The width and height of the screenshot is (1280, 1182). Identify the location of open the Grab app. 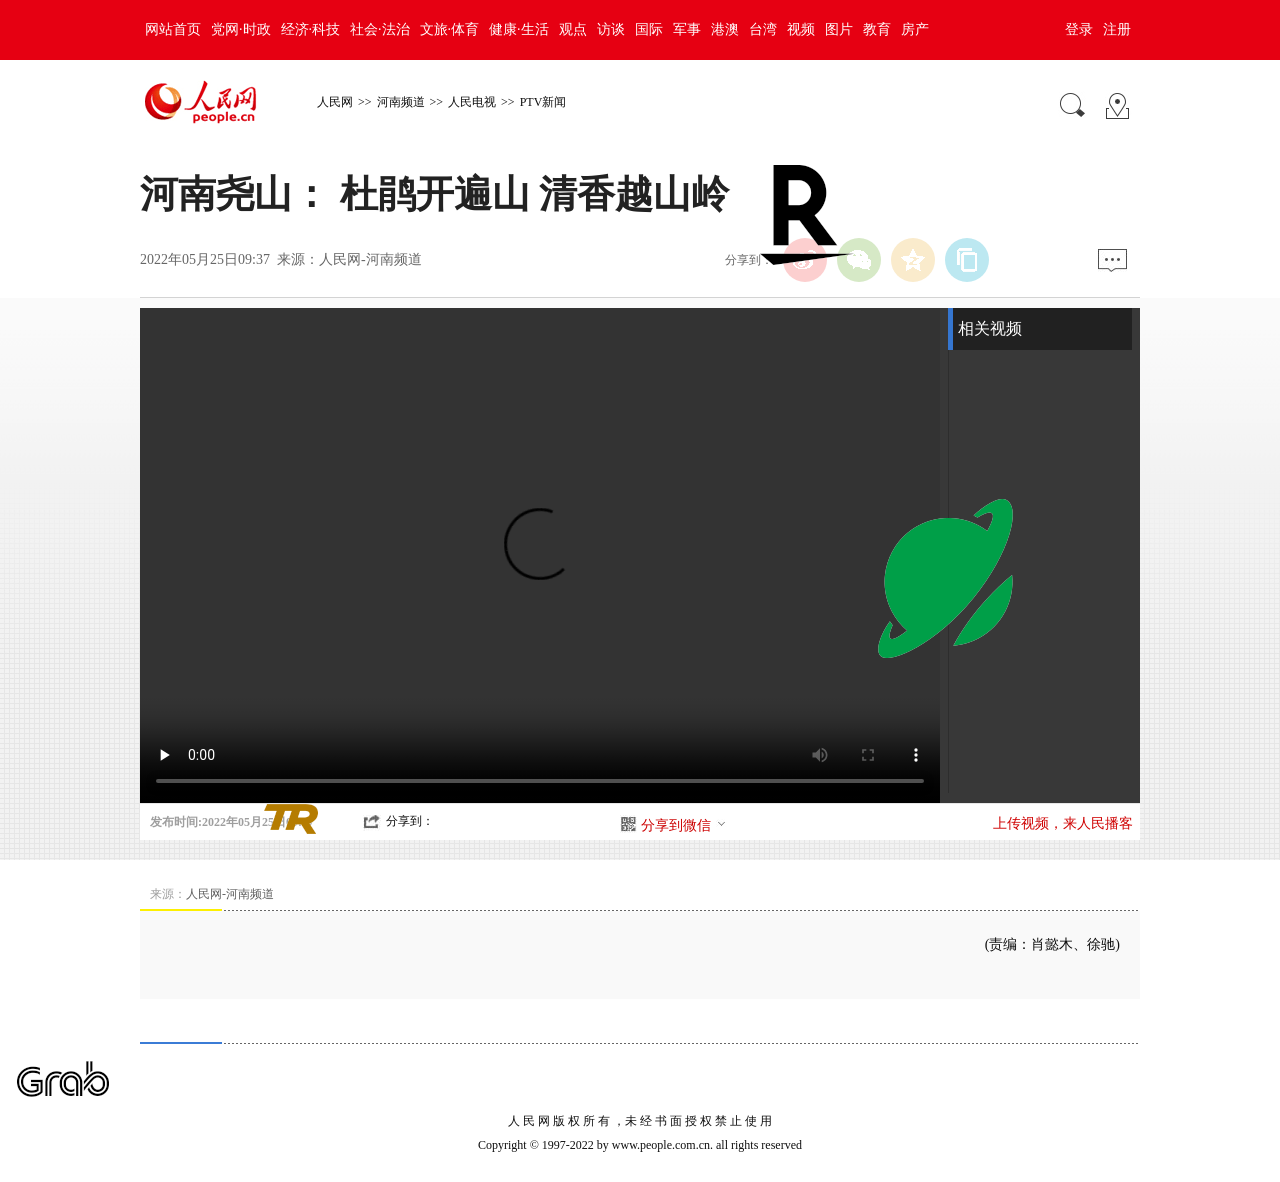
(63, 1079).